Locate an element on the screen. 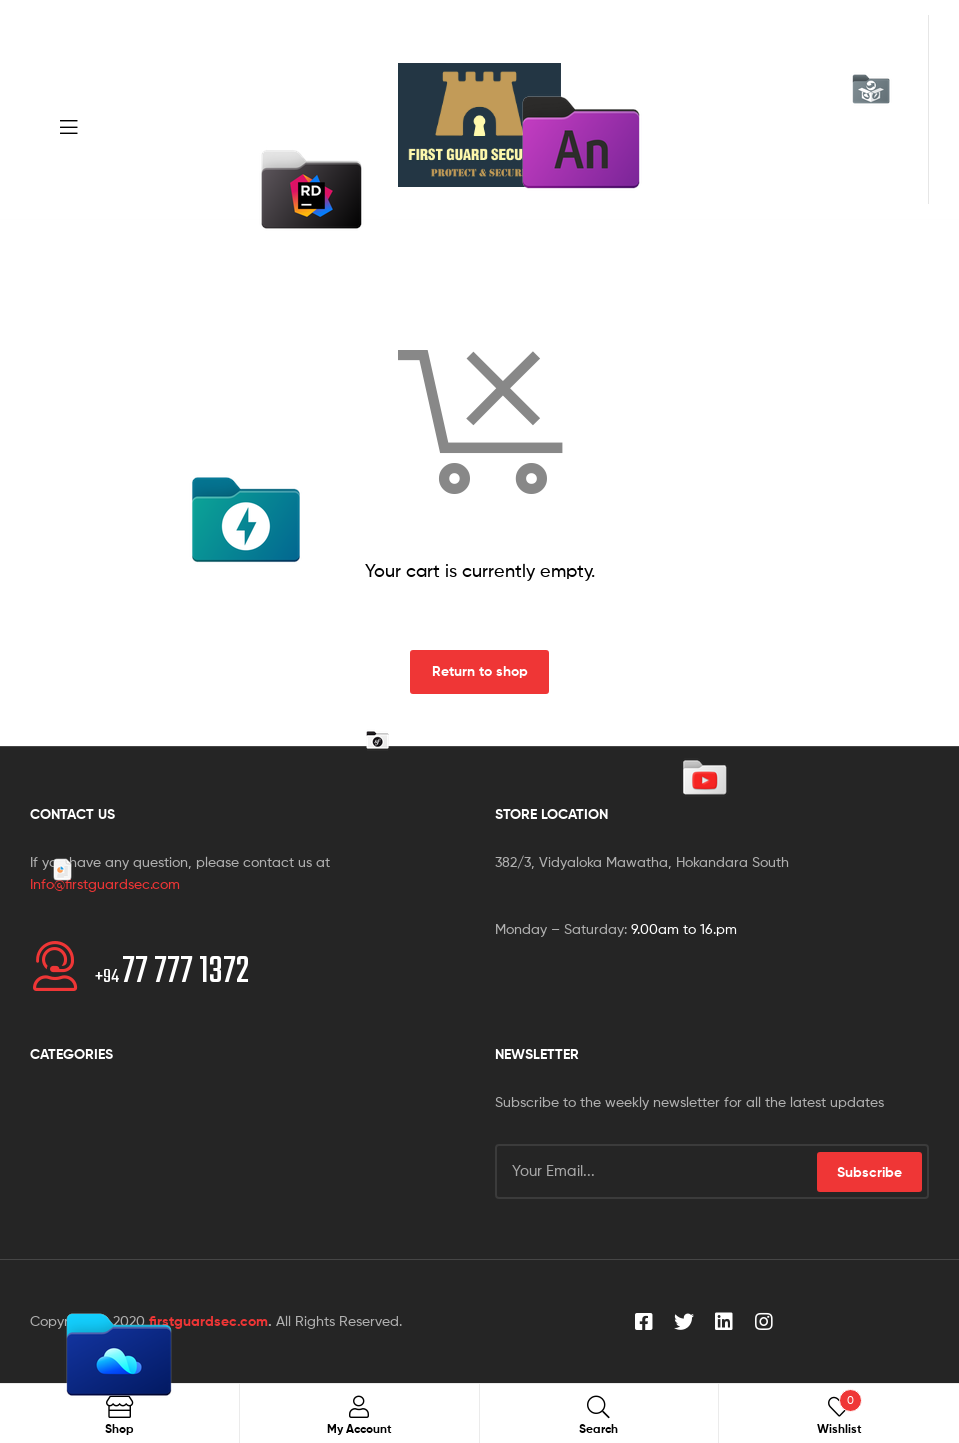 Image resolution: width=959 pixels, height=1443 pixels. open fastapi project folder is located at coordinates (245, 522).